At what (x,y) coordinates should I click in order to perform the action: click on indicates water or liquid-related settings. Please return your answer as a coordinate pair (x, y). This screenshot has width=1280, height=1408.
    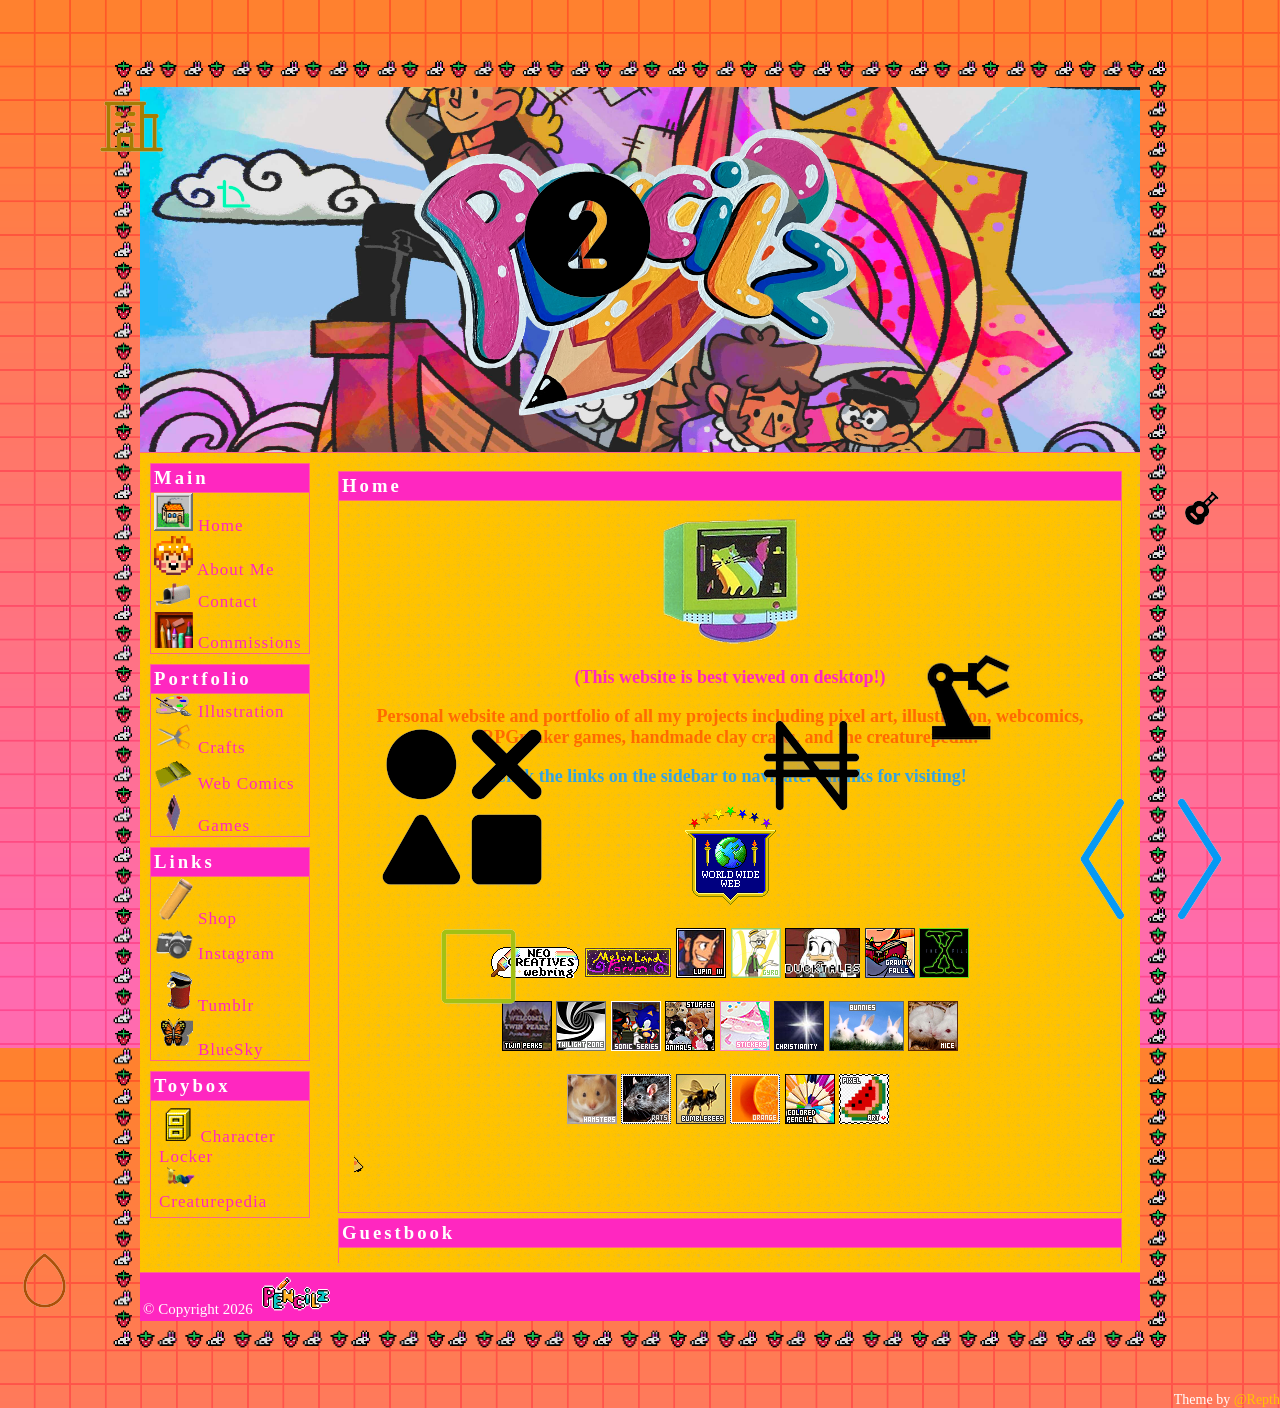
    Looking at the image, I should click on (44, 1282).